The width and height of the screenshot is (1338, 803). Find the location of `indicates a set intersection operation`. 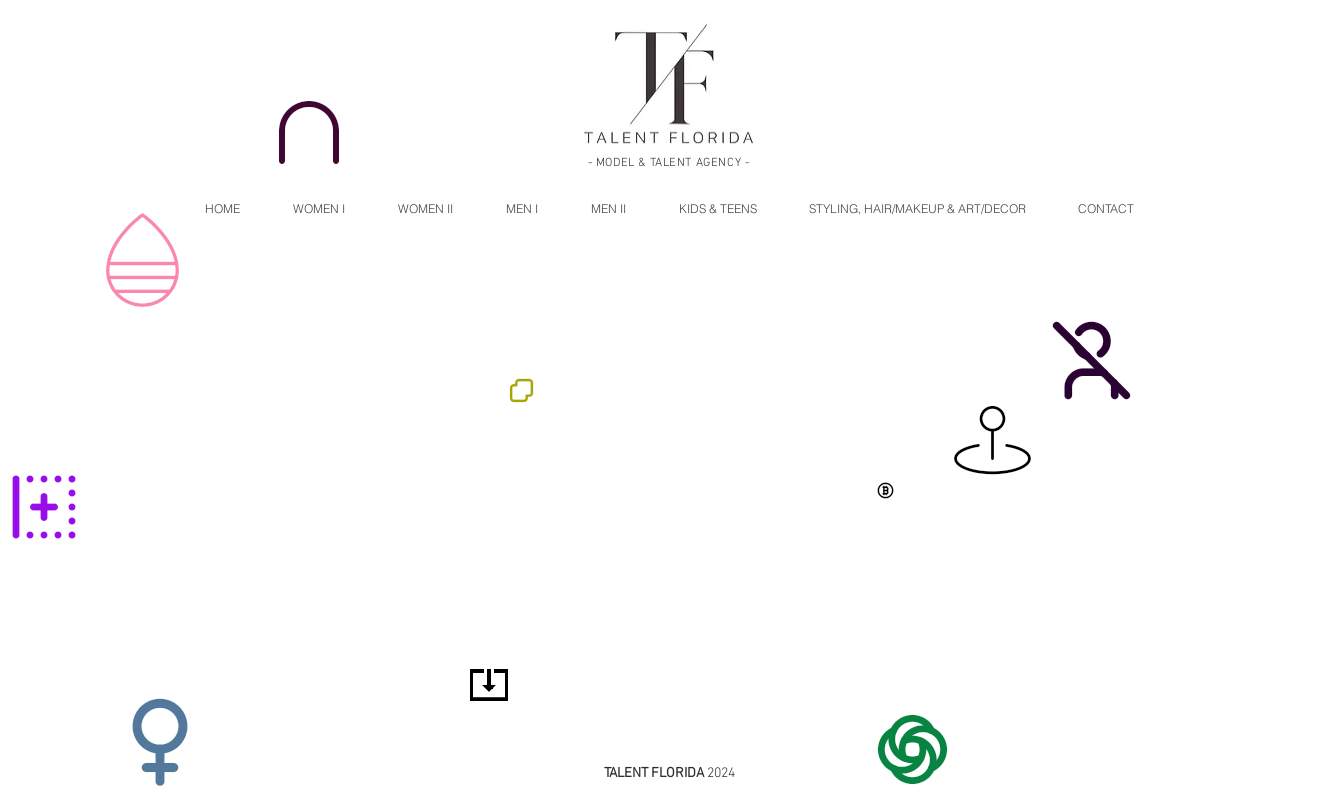

indicates a set intersection operation is located at coordinates (309, 134).